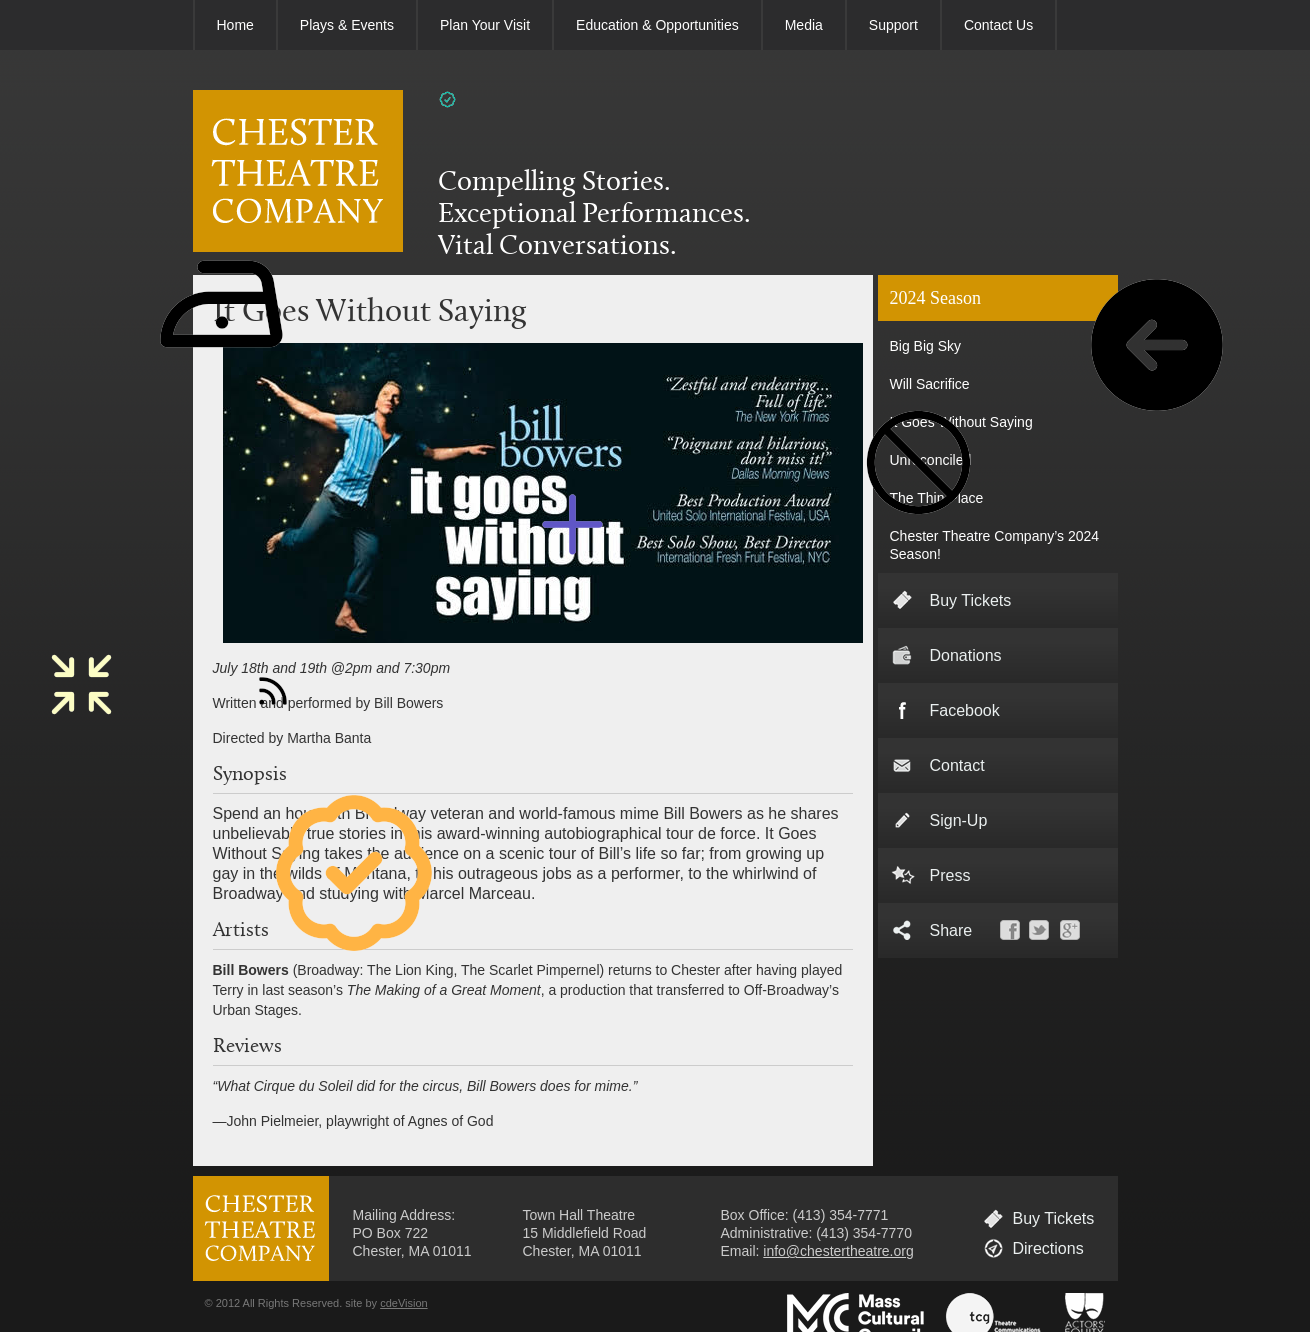  I want to click on verified account or user badge, so click(447, 99).